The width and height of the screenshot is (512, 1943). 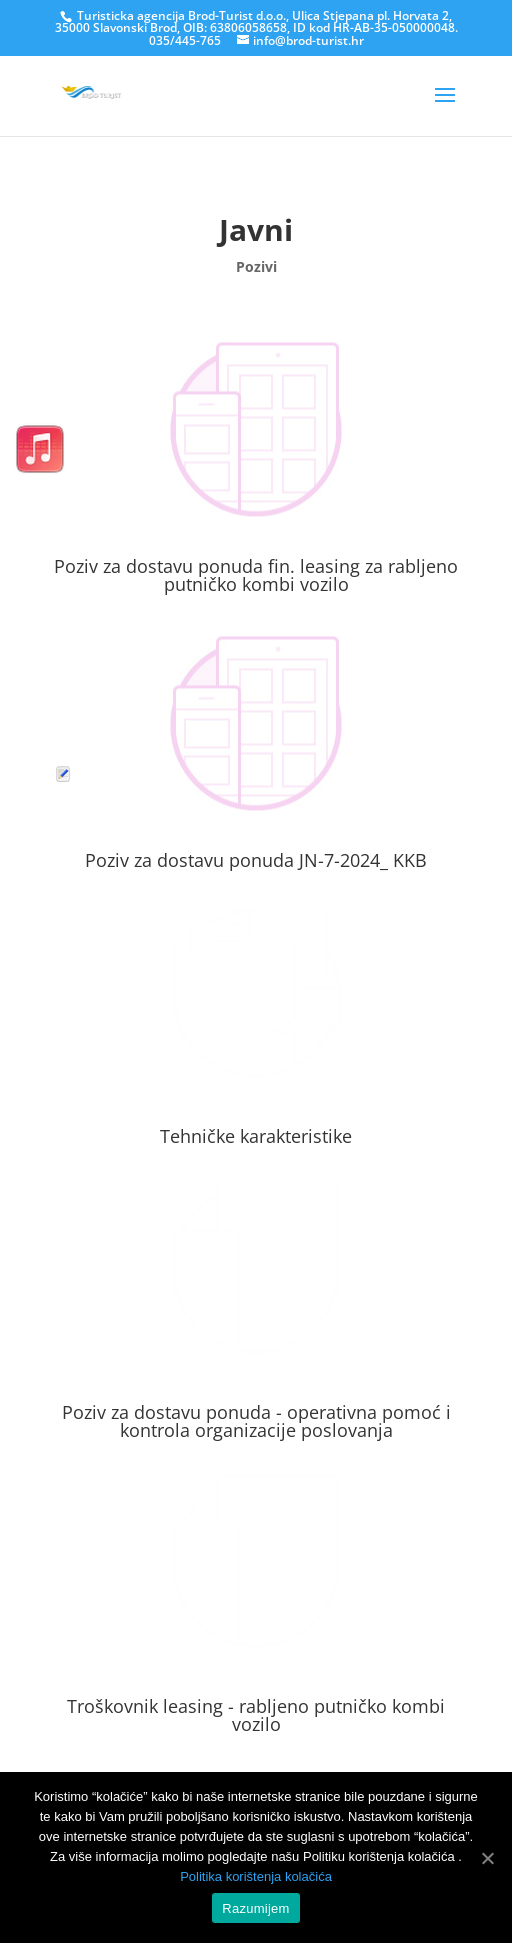 I want to click on open the gnome music app, so click(x=40, y=449).